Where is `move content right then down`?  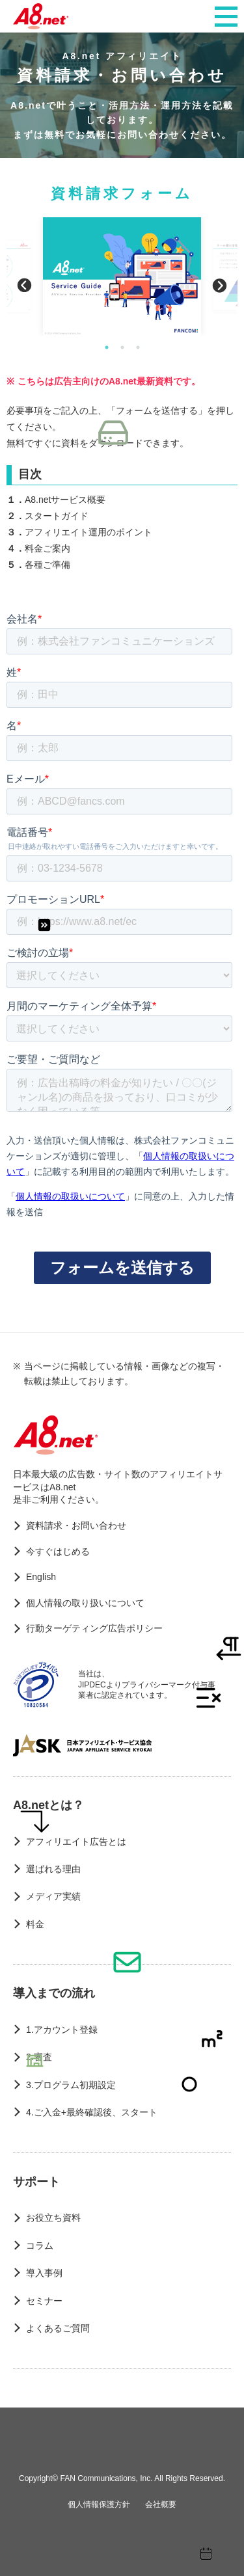
move content right then down is located at coordinates (34, 1820).